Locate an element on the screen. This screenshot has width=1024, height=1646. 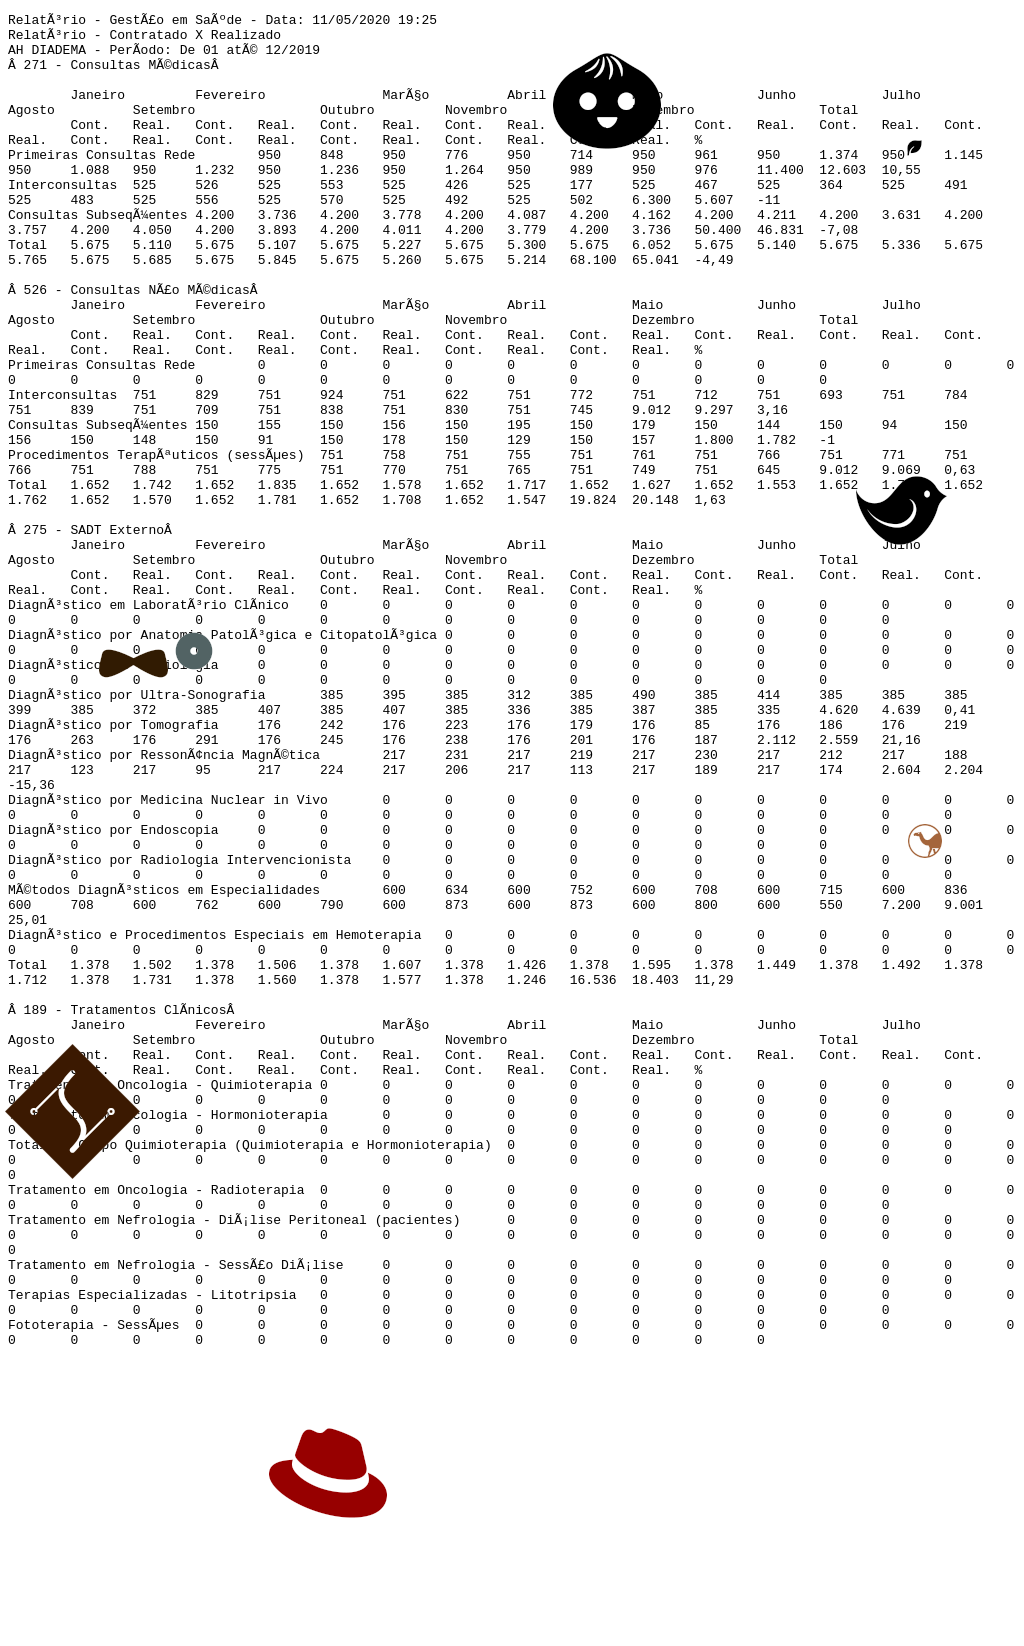
svg.js library logo is located at coordinates (72, 1111).